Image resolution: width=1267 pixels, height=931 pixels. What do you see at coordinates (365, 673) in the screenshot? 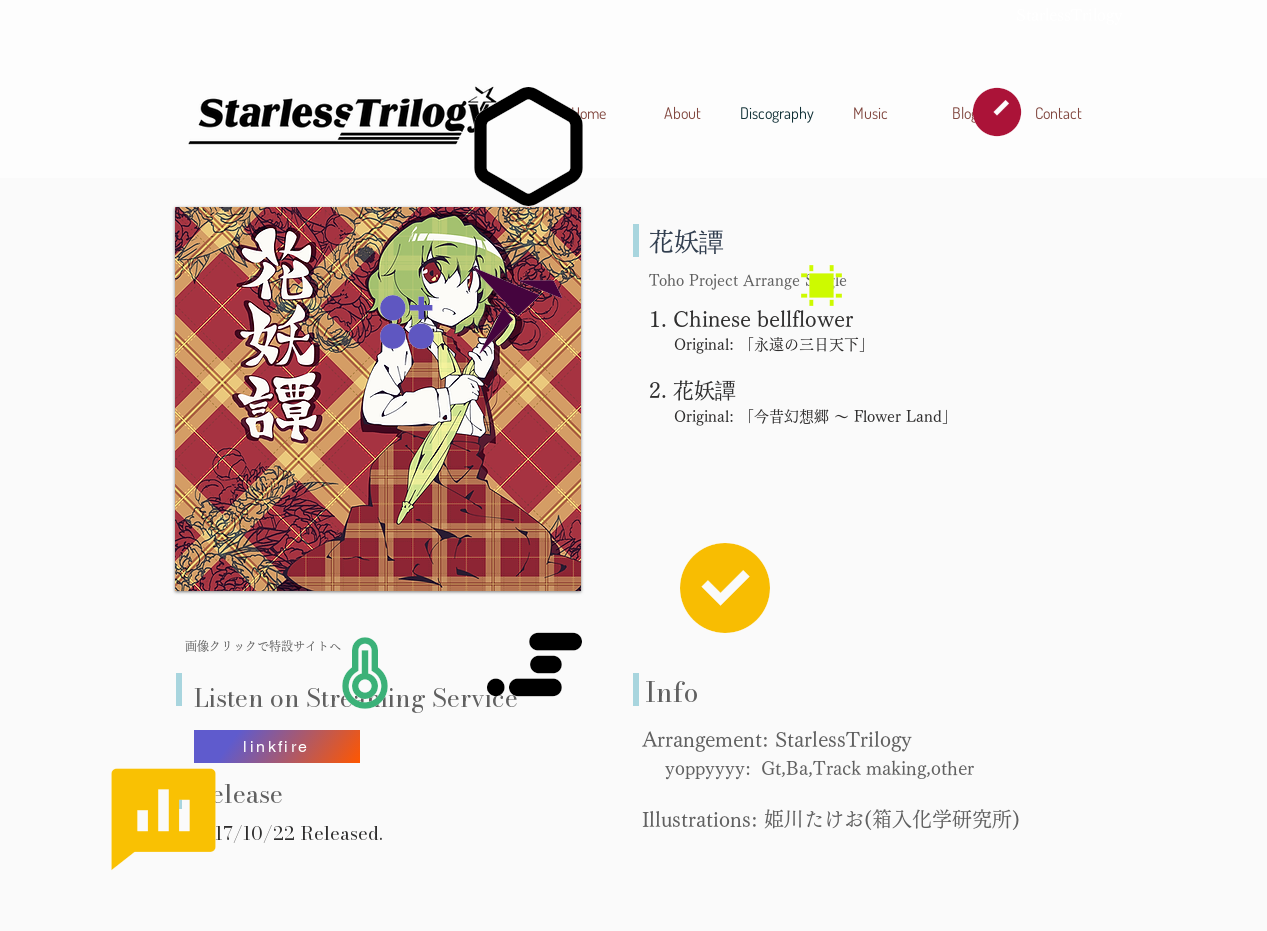
I see `indicates high temperature reading` at bounding box center [365, 673].